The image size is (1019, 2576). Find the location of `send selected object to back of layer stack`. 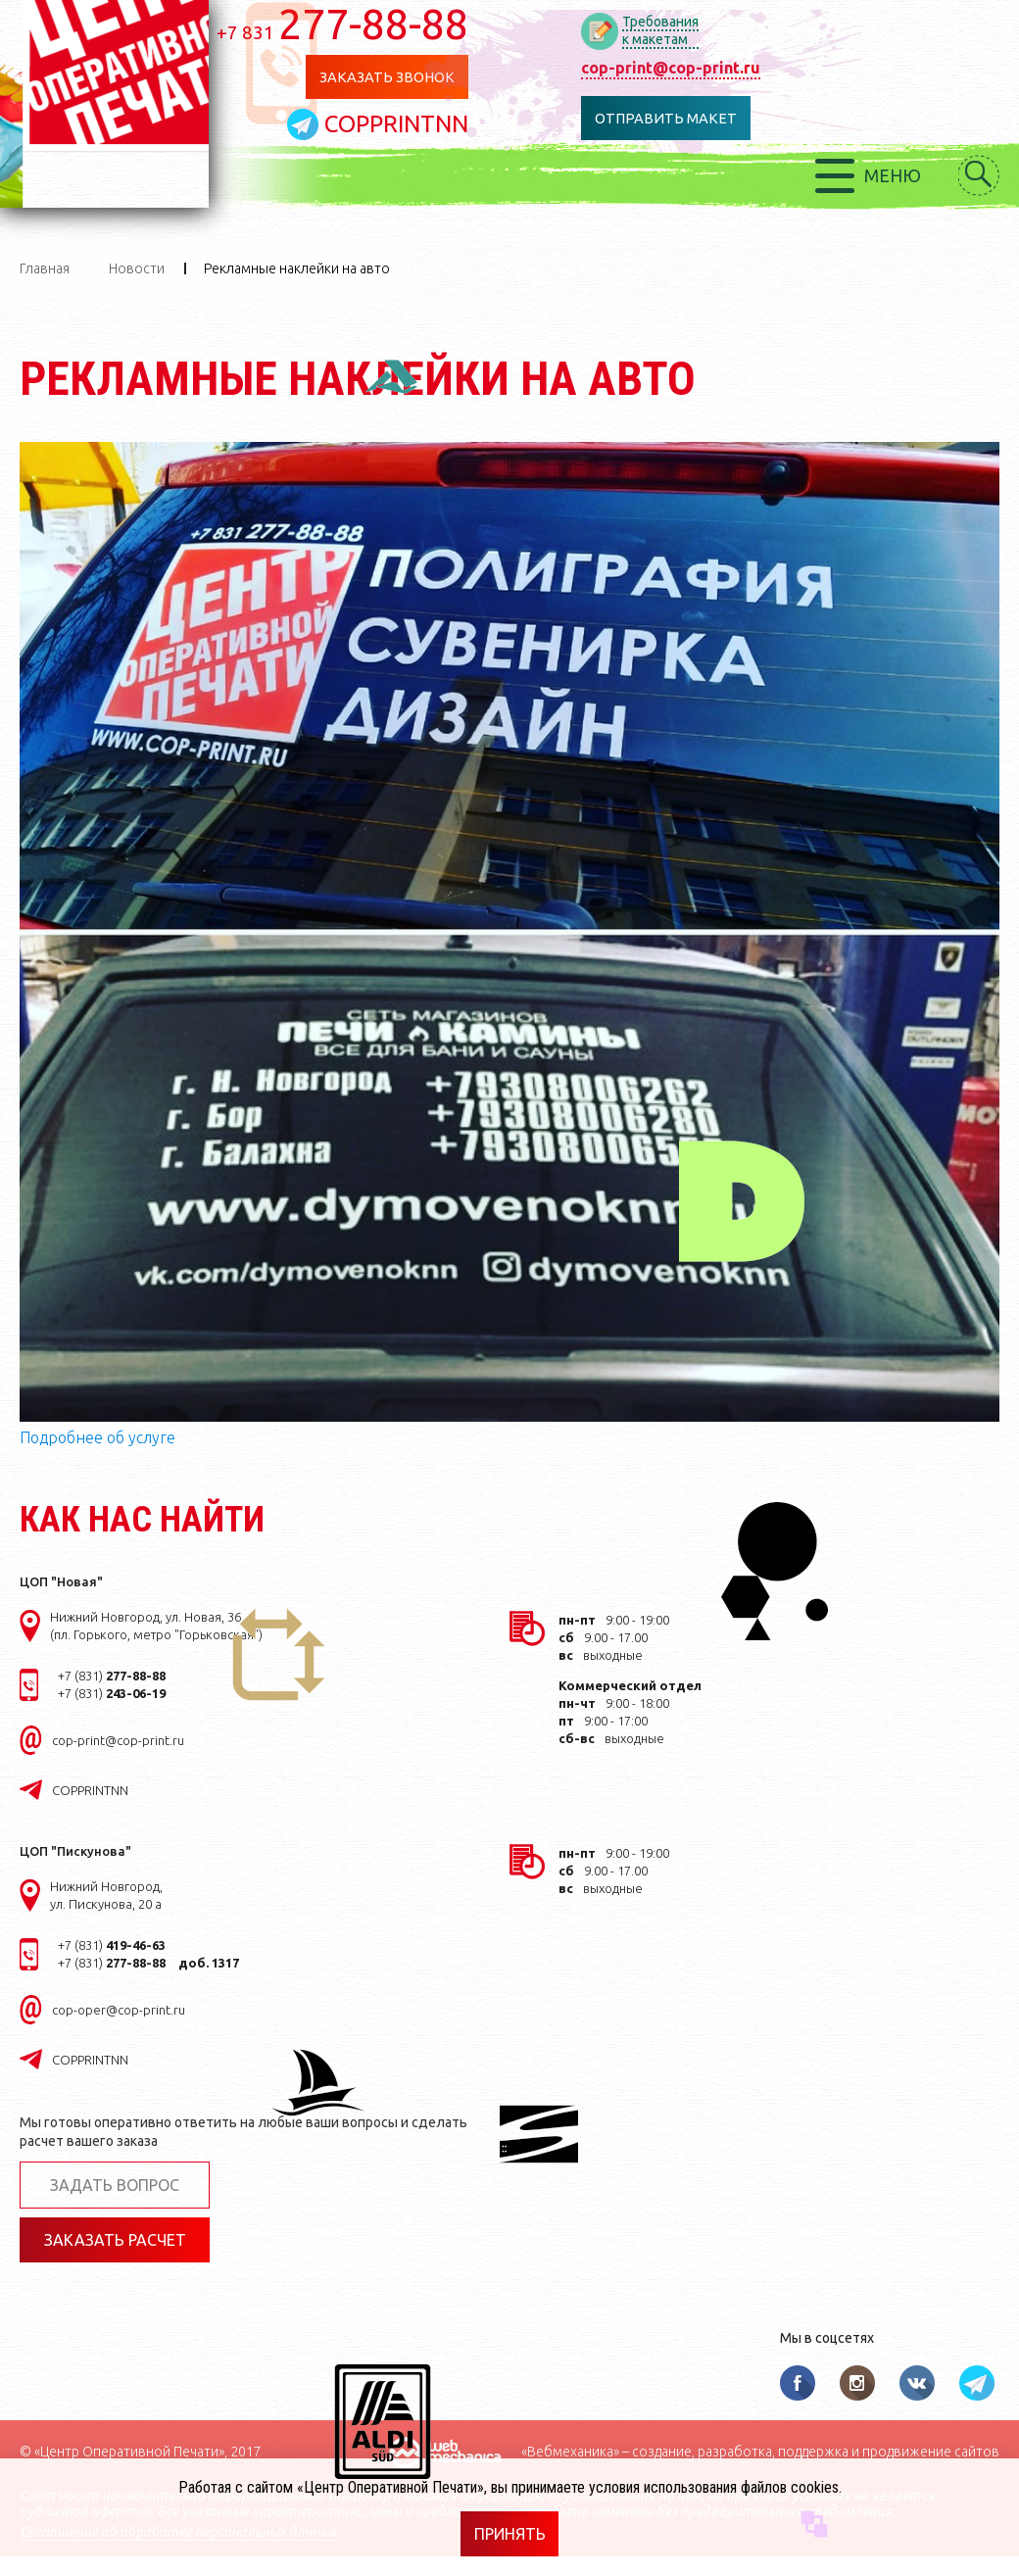

send selected object to back of layer stack is located at coordinates (814, 2524).